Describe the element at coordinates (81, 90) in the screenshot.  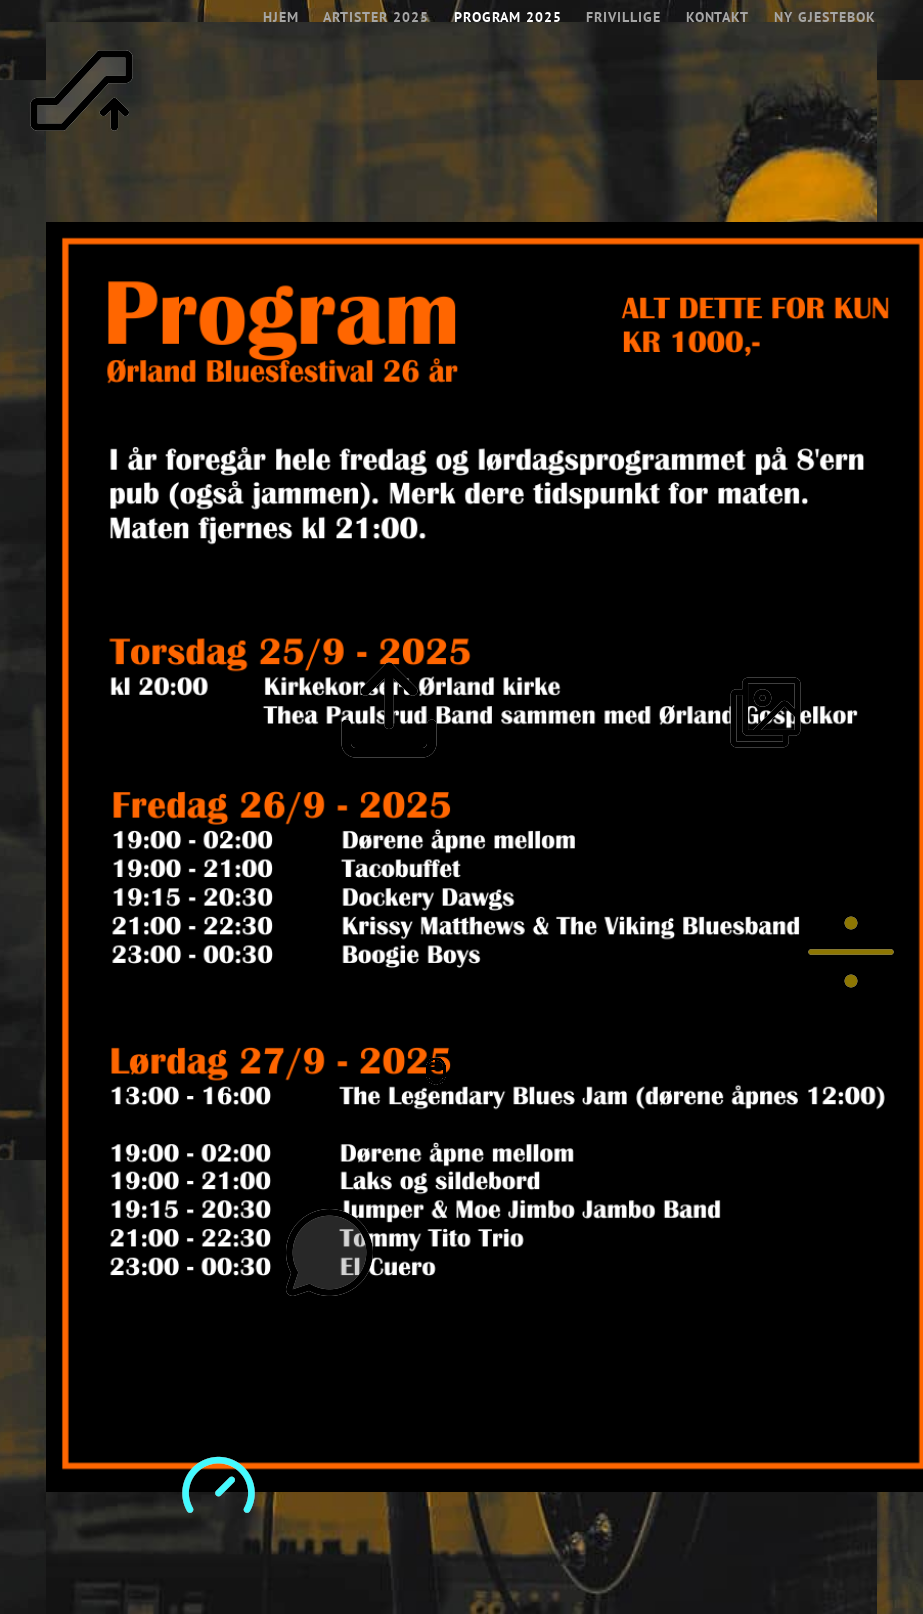
I see `indicates escalator going up` at that location.